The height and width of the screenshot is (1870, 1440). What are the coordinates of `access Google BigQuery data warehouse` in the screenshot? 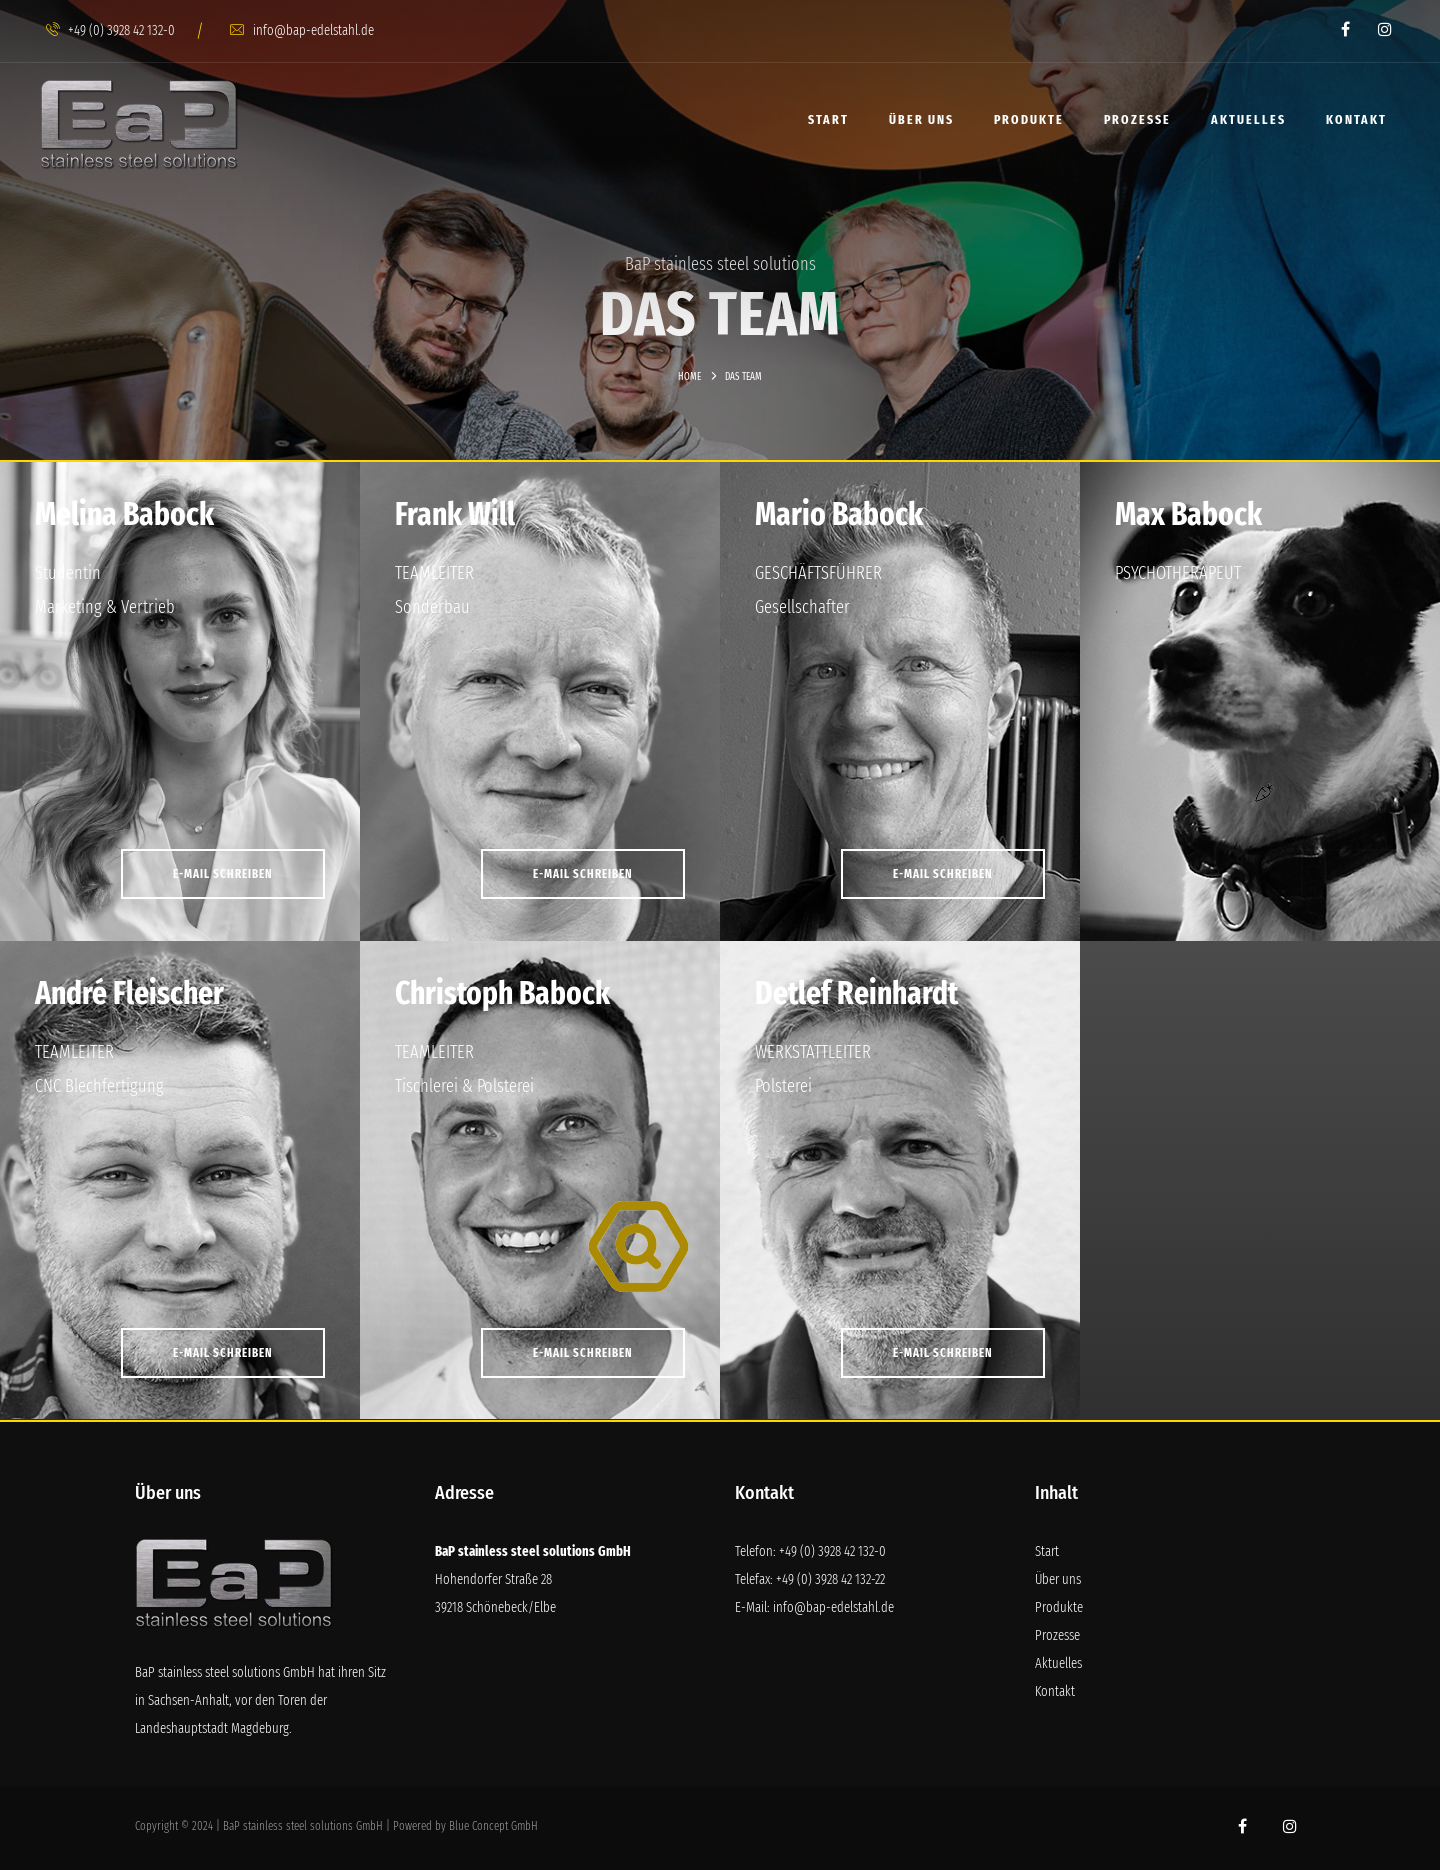 It's located at (638, 1246).